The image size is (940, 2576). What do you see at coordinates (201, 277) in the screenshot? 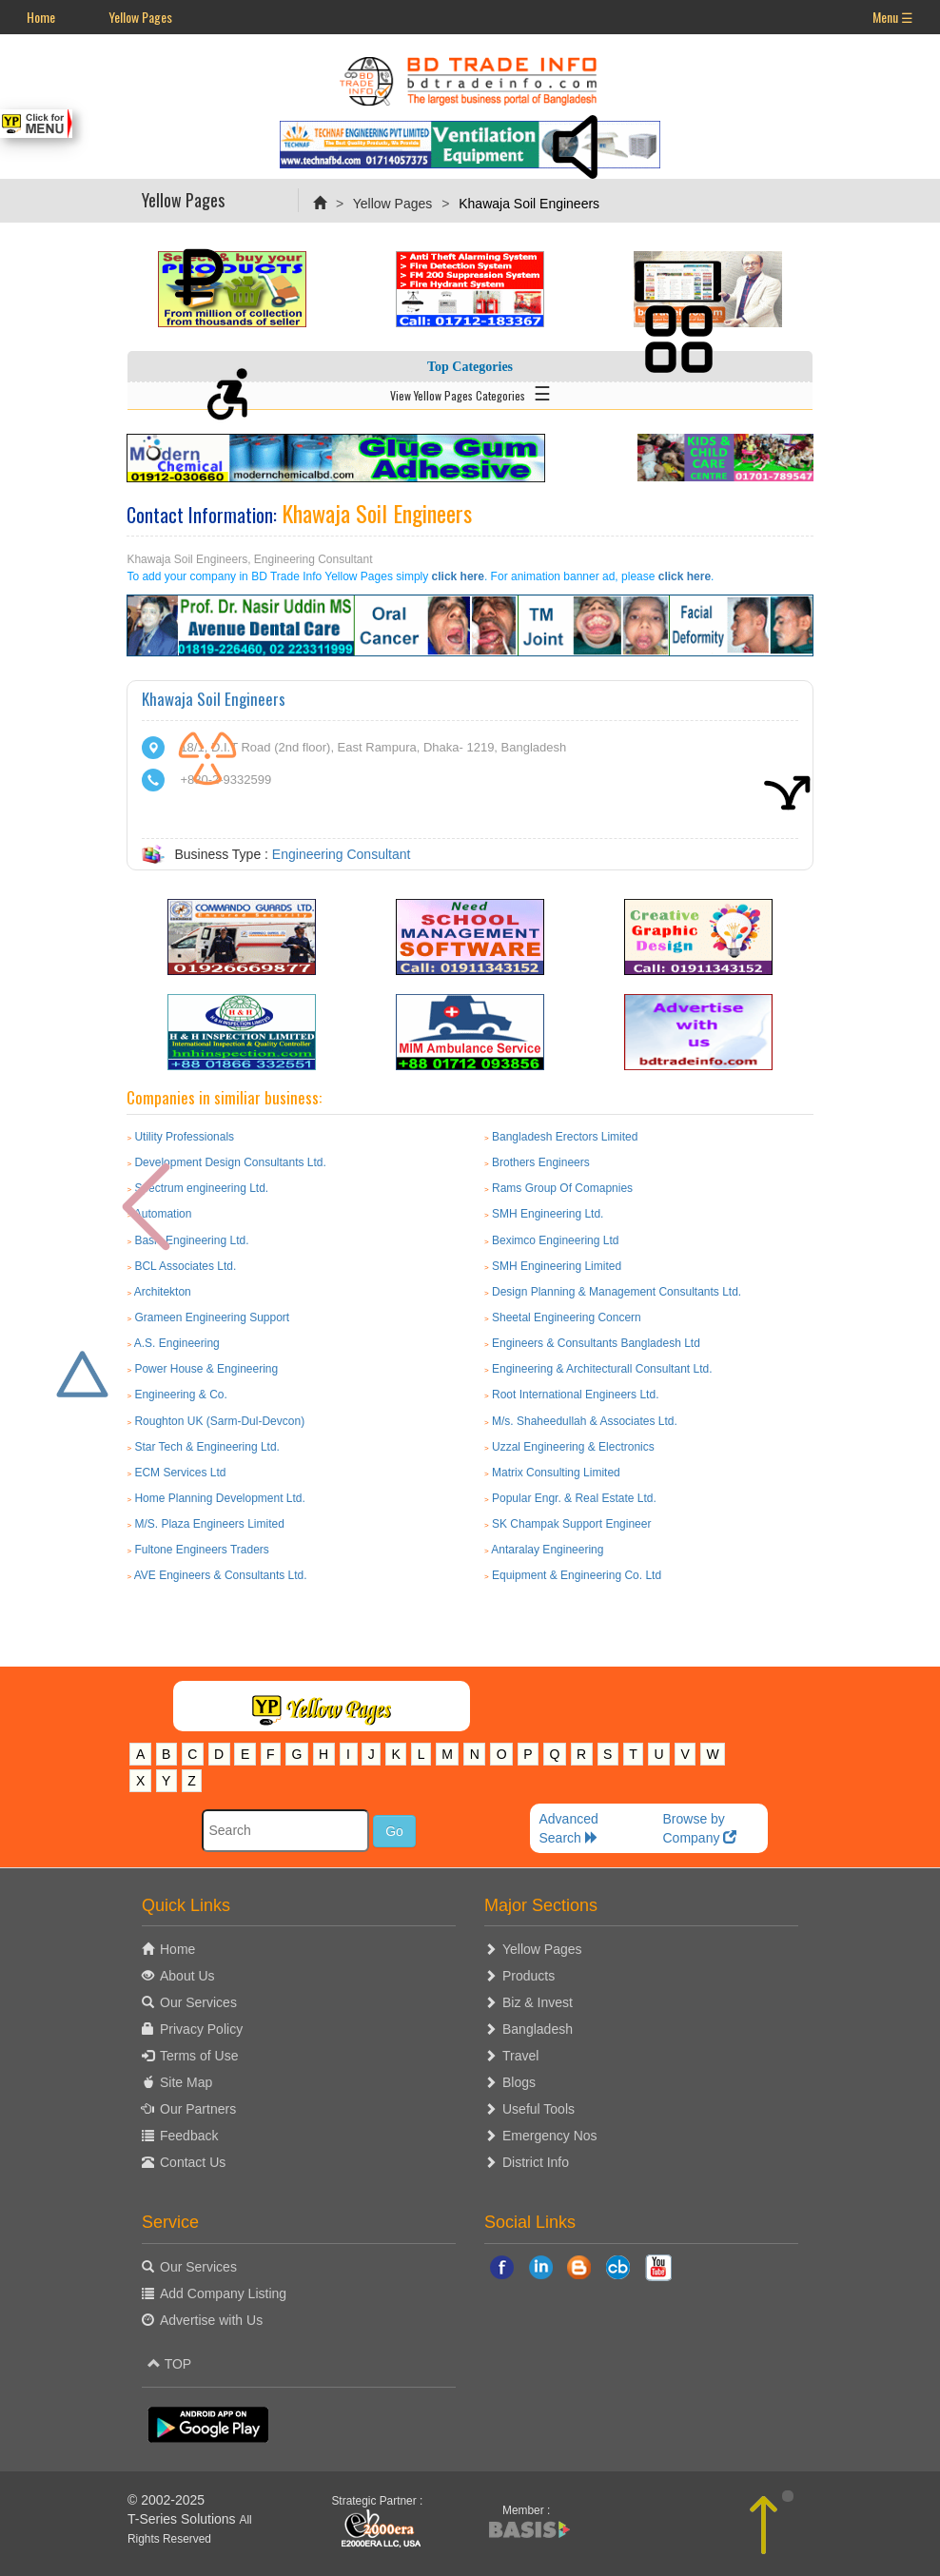
I see `indicates Russian ruble currency` at bounding box center [201, 277].